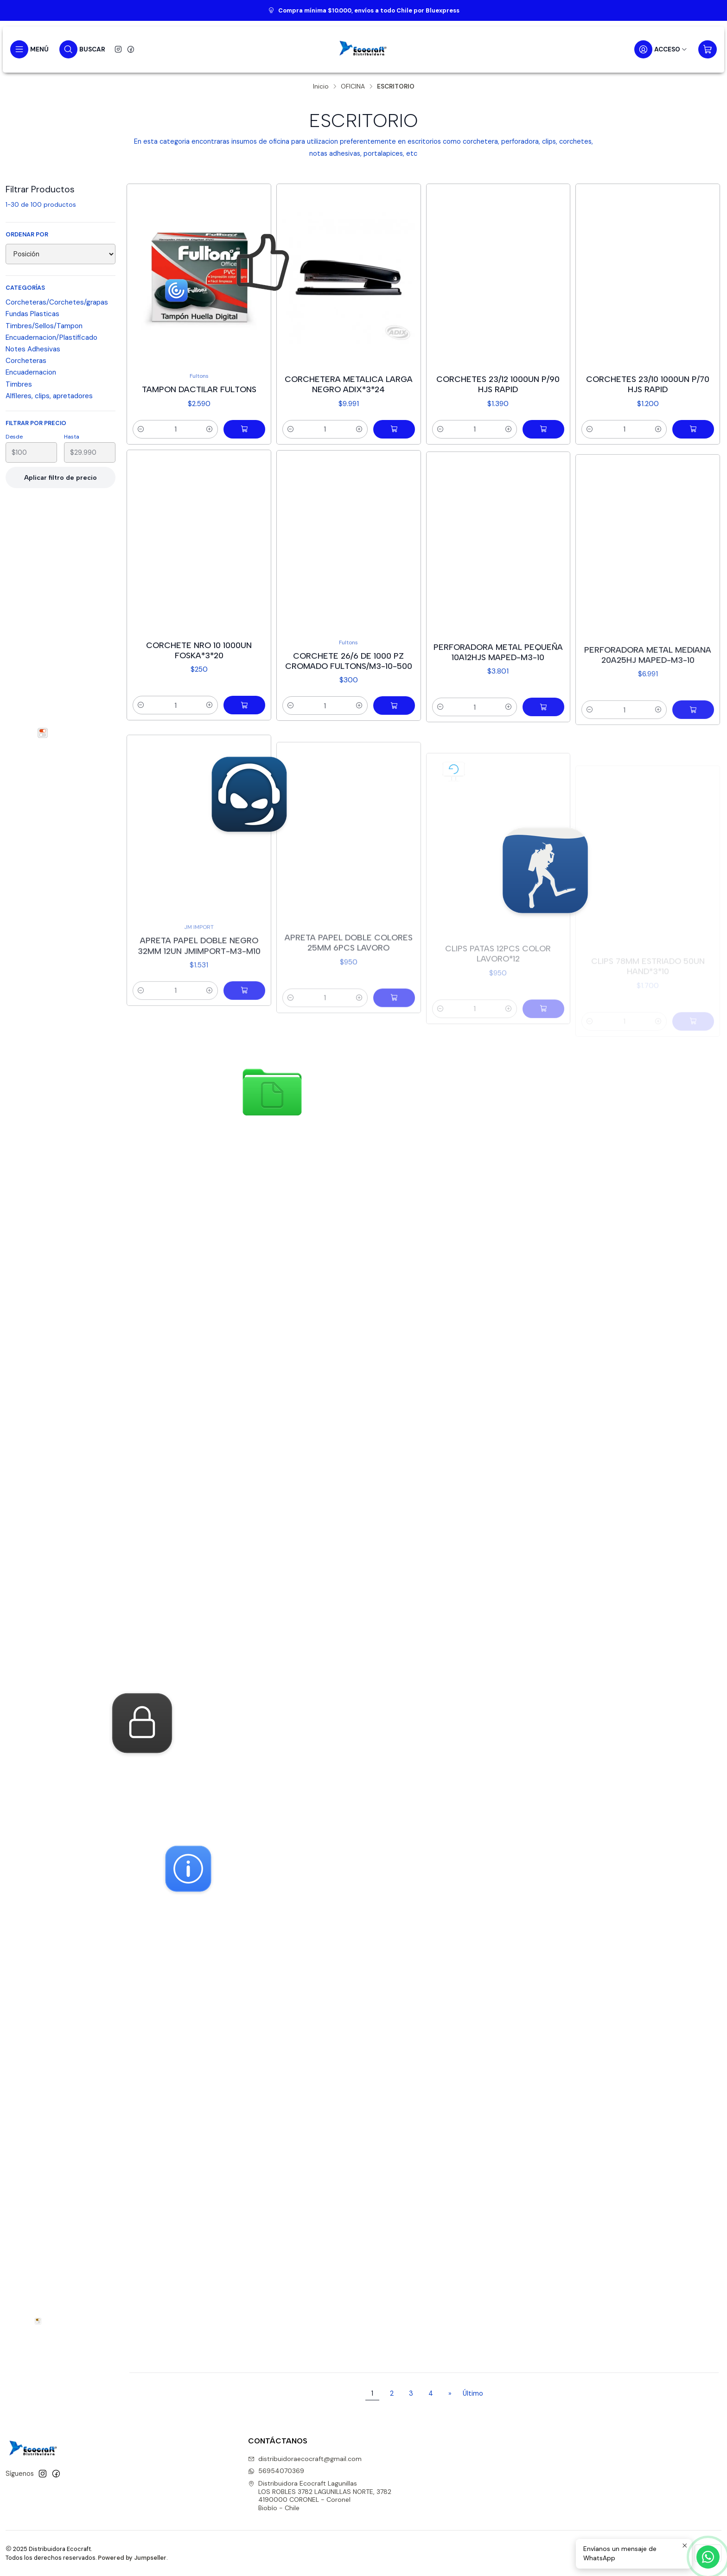 The height and width of the screenshot is (2576, 727). Describe the element at coordinates (545, 871) in the screenshot. I see `open subsurface dive logging app` at that location.